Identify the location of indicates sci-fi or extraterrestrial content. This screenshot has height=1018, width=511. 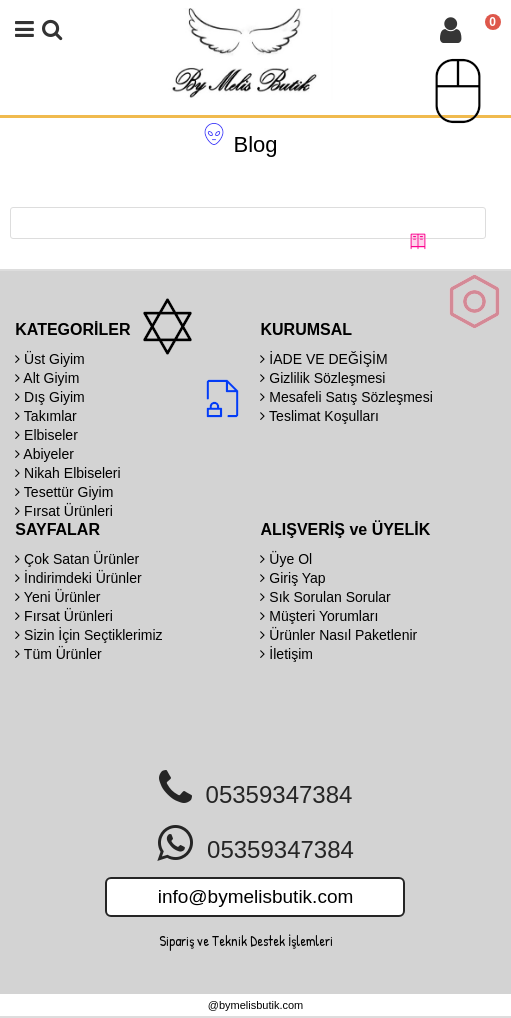
(214, 134).